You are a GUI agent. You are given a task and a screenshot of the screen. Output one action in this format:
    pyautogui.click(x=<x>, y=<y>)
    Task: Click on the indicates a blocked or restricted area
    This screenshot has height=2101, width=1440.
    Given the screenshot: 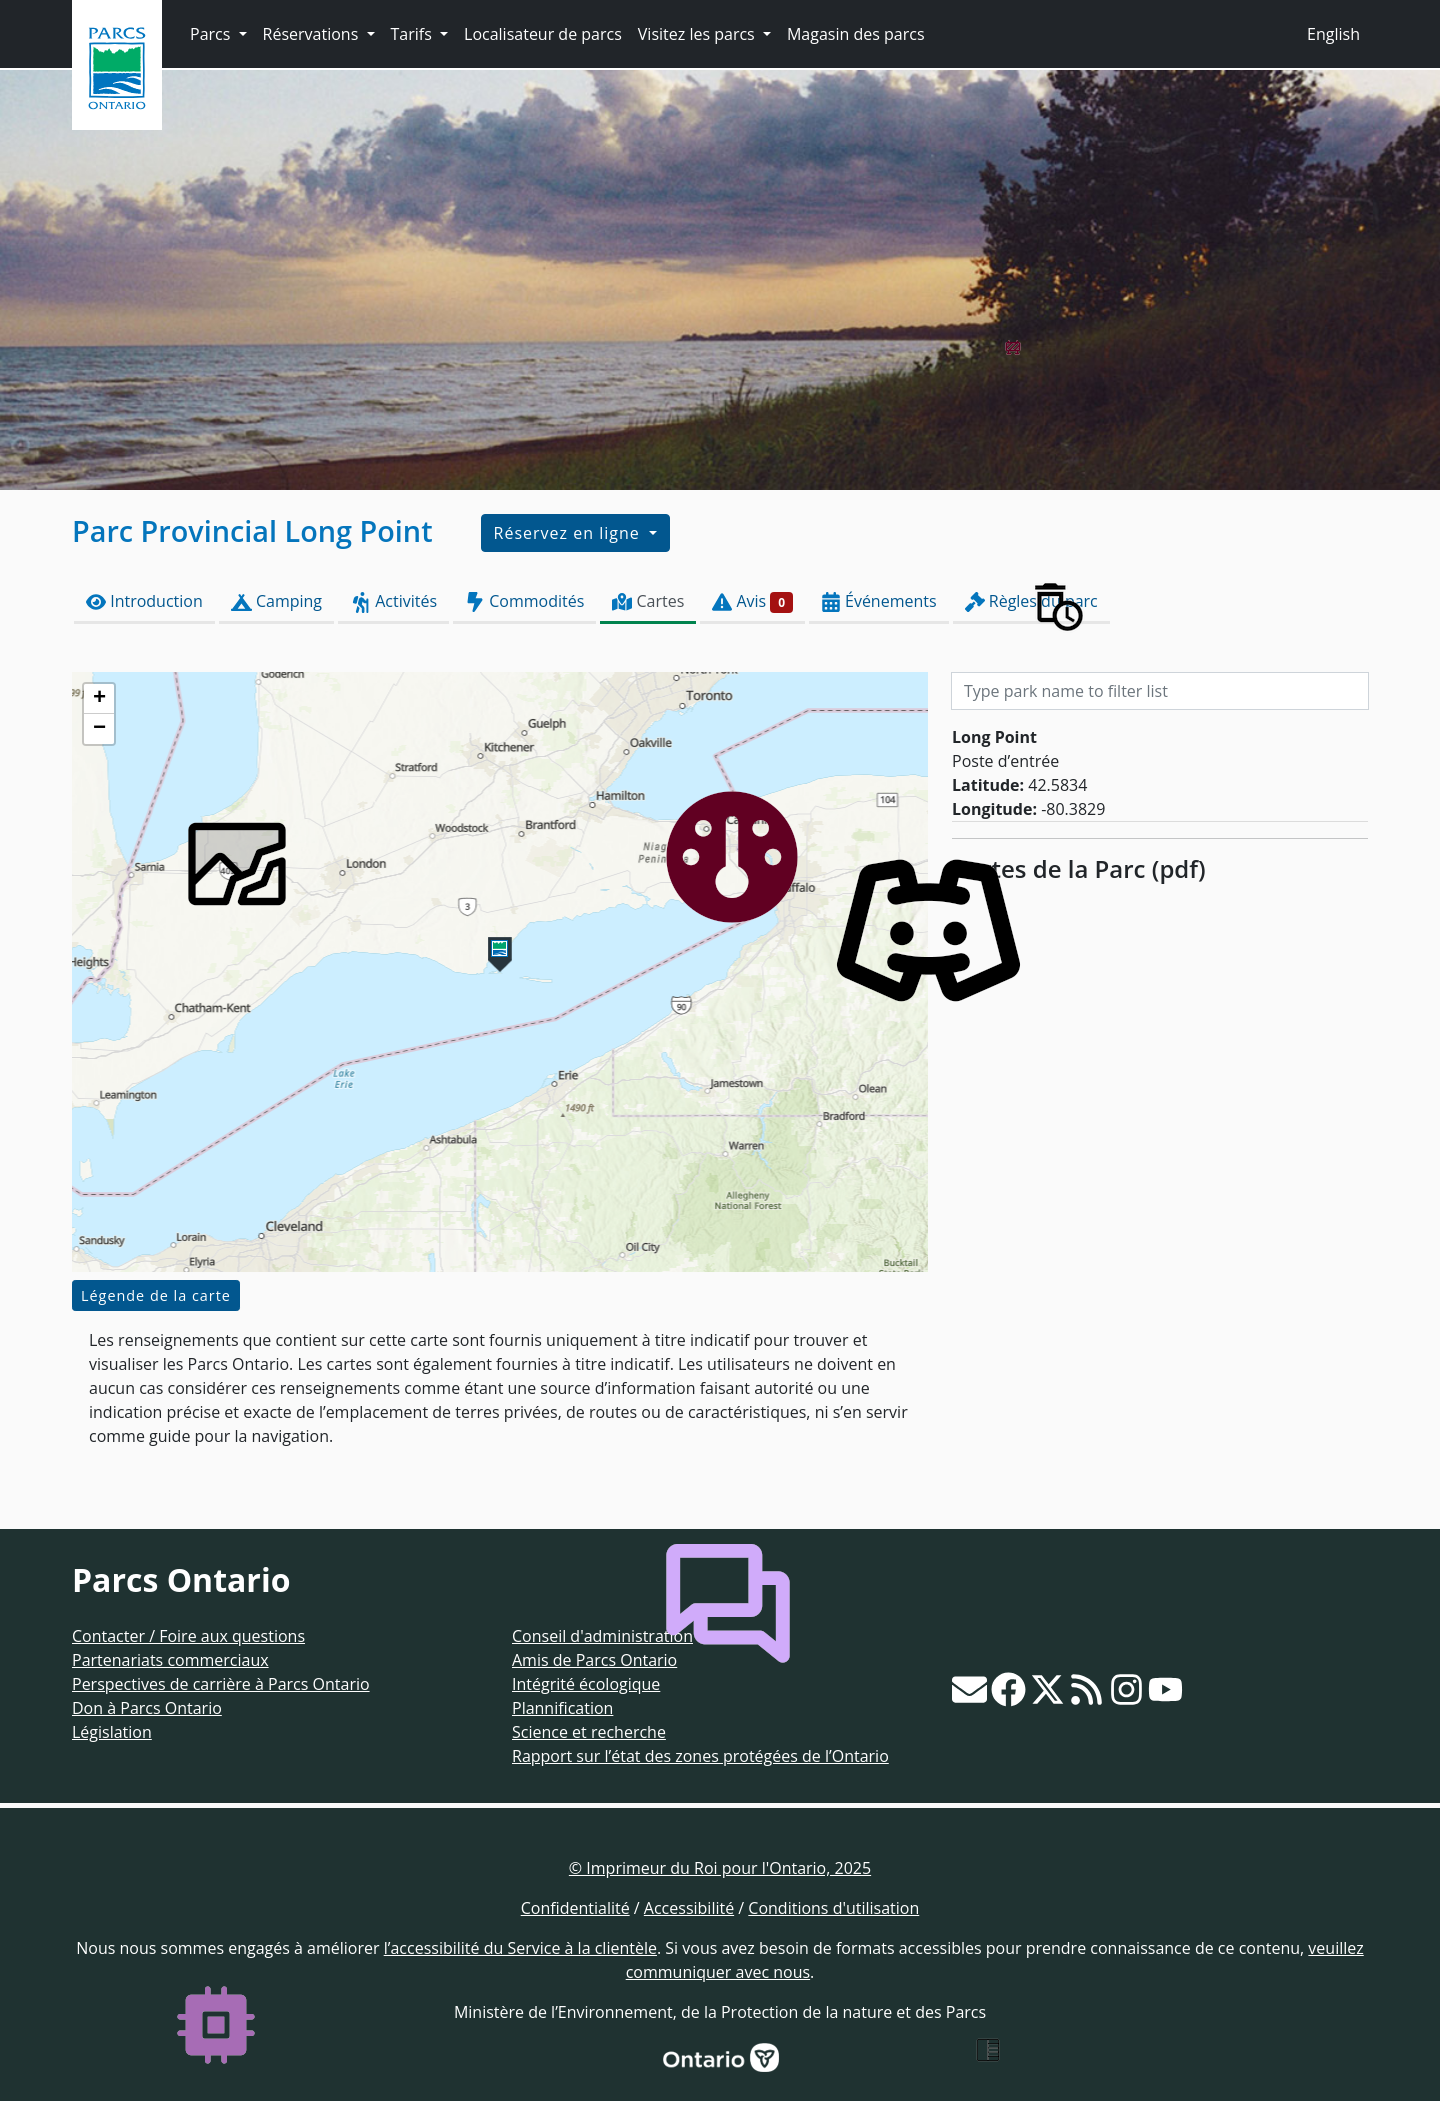 What is the action you would take?
    pyautogui.click(x=1013, y=347)
    